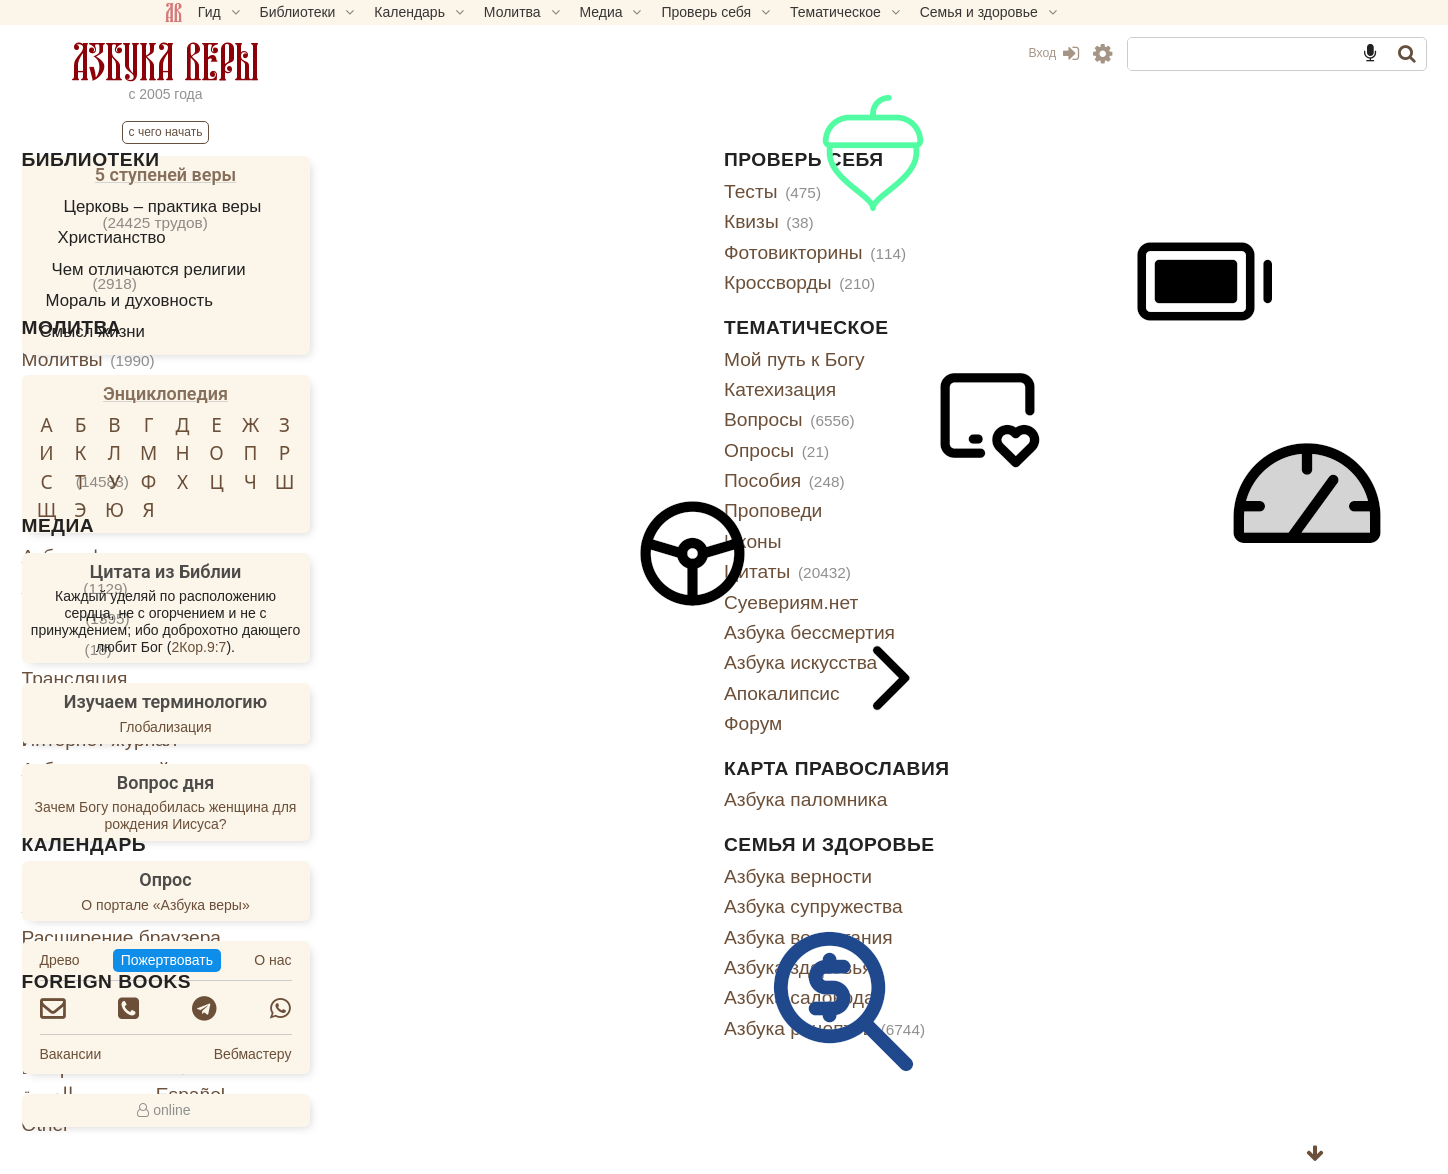 Image resolution: width=1448 pixels, height=1174 pixels. I want to click on indicates battery is fully charged, so click(1202, 281).